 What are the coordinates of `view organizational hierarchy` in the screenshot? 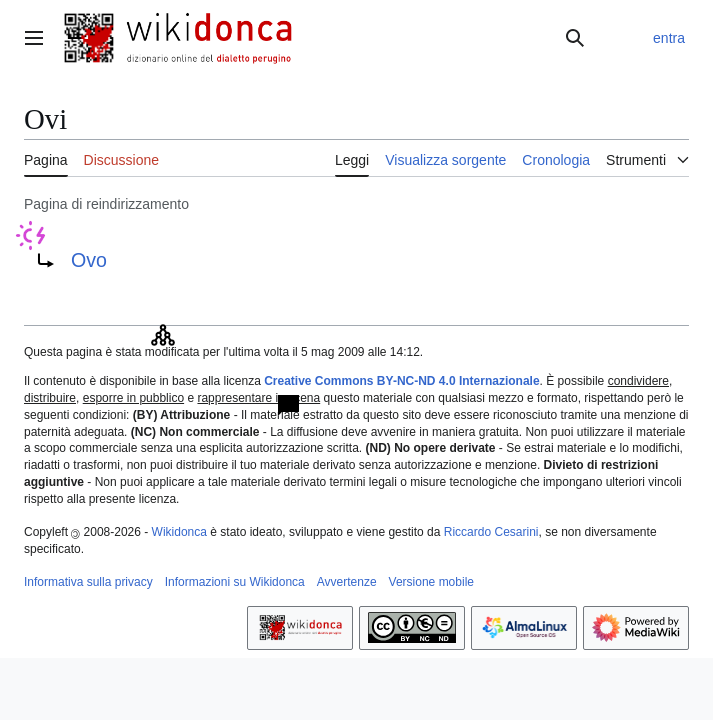 It's located at (163, 335).